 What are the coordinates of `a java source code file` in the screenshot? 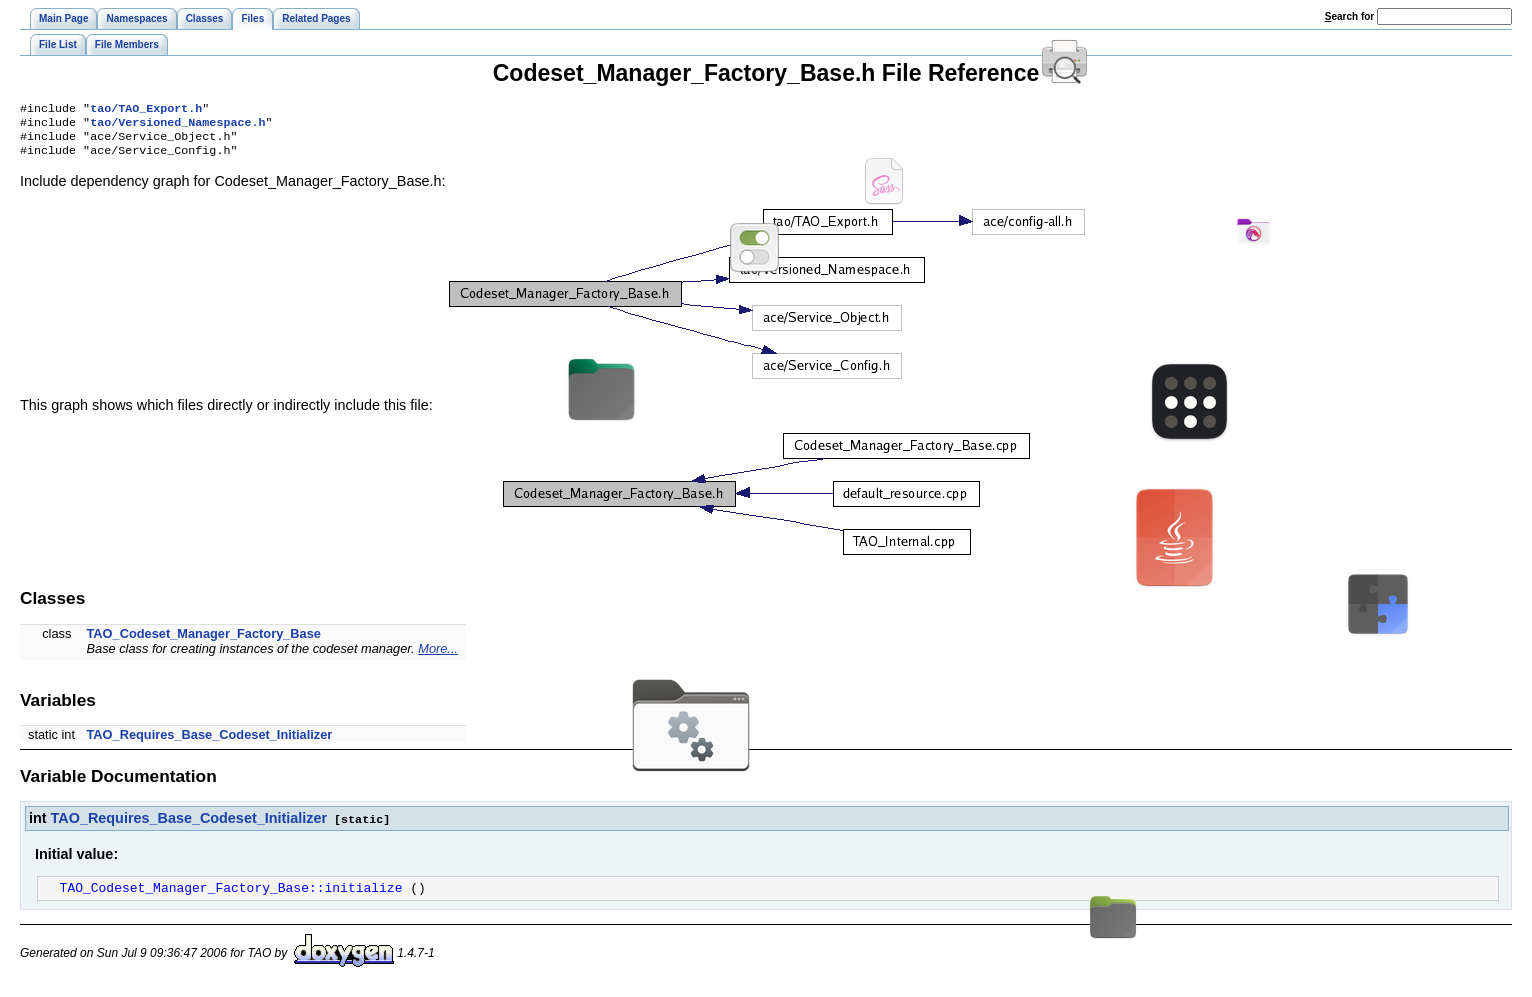 It's located at (1174, 537).